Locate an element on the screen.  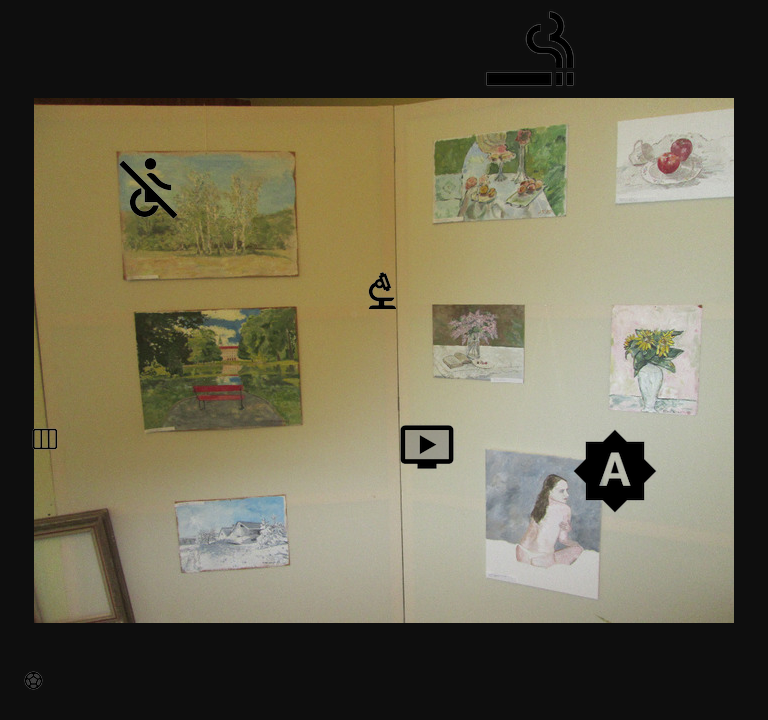
access soccer or football content is located at coordinates (33, 680).